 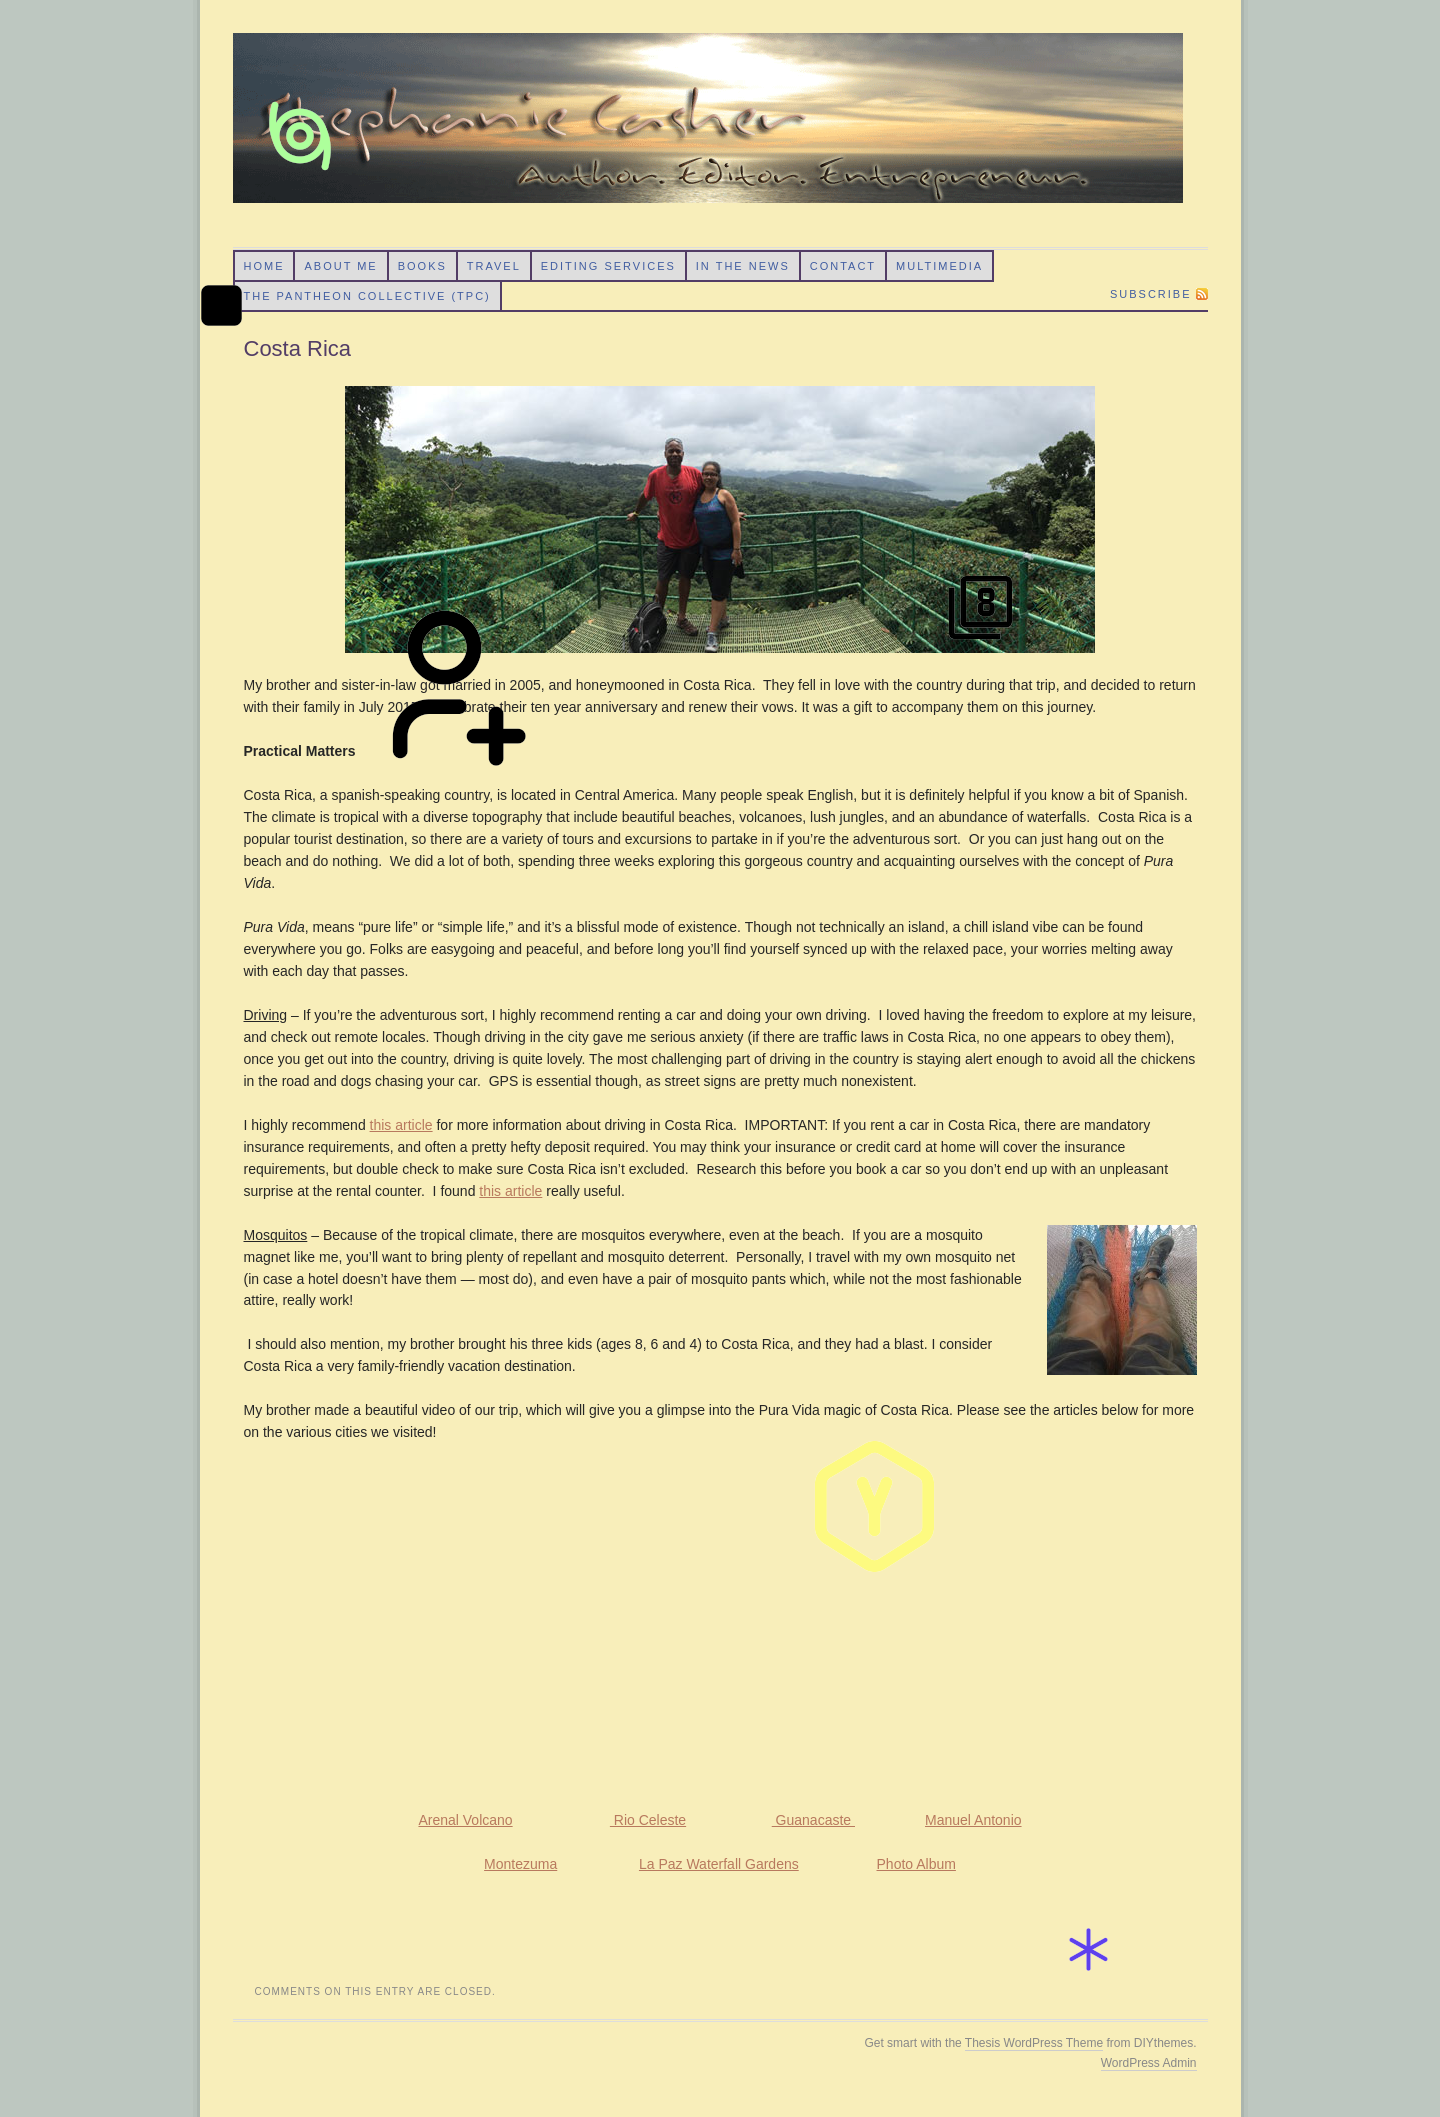 What do you see at coordinates (221, 305) in the screenshot?
I see `stop media playback` at bounding box center [221, 305].